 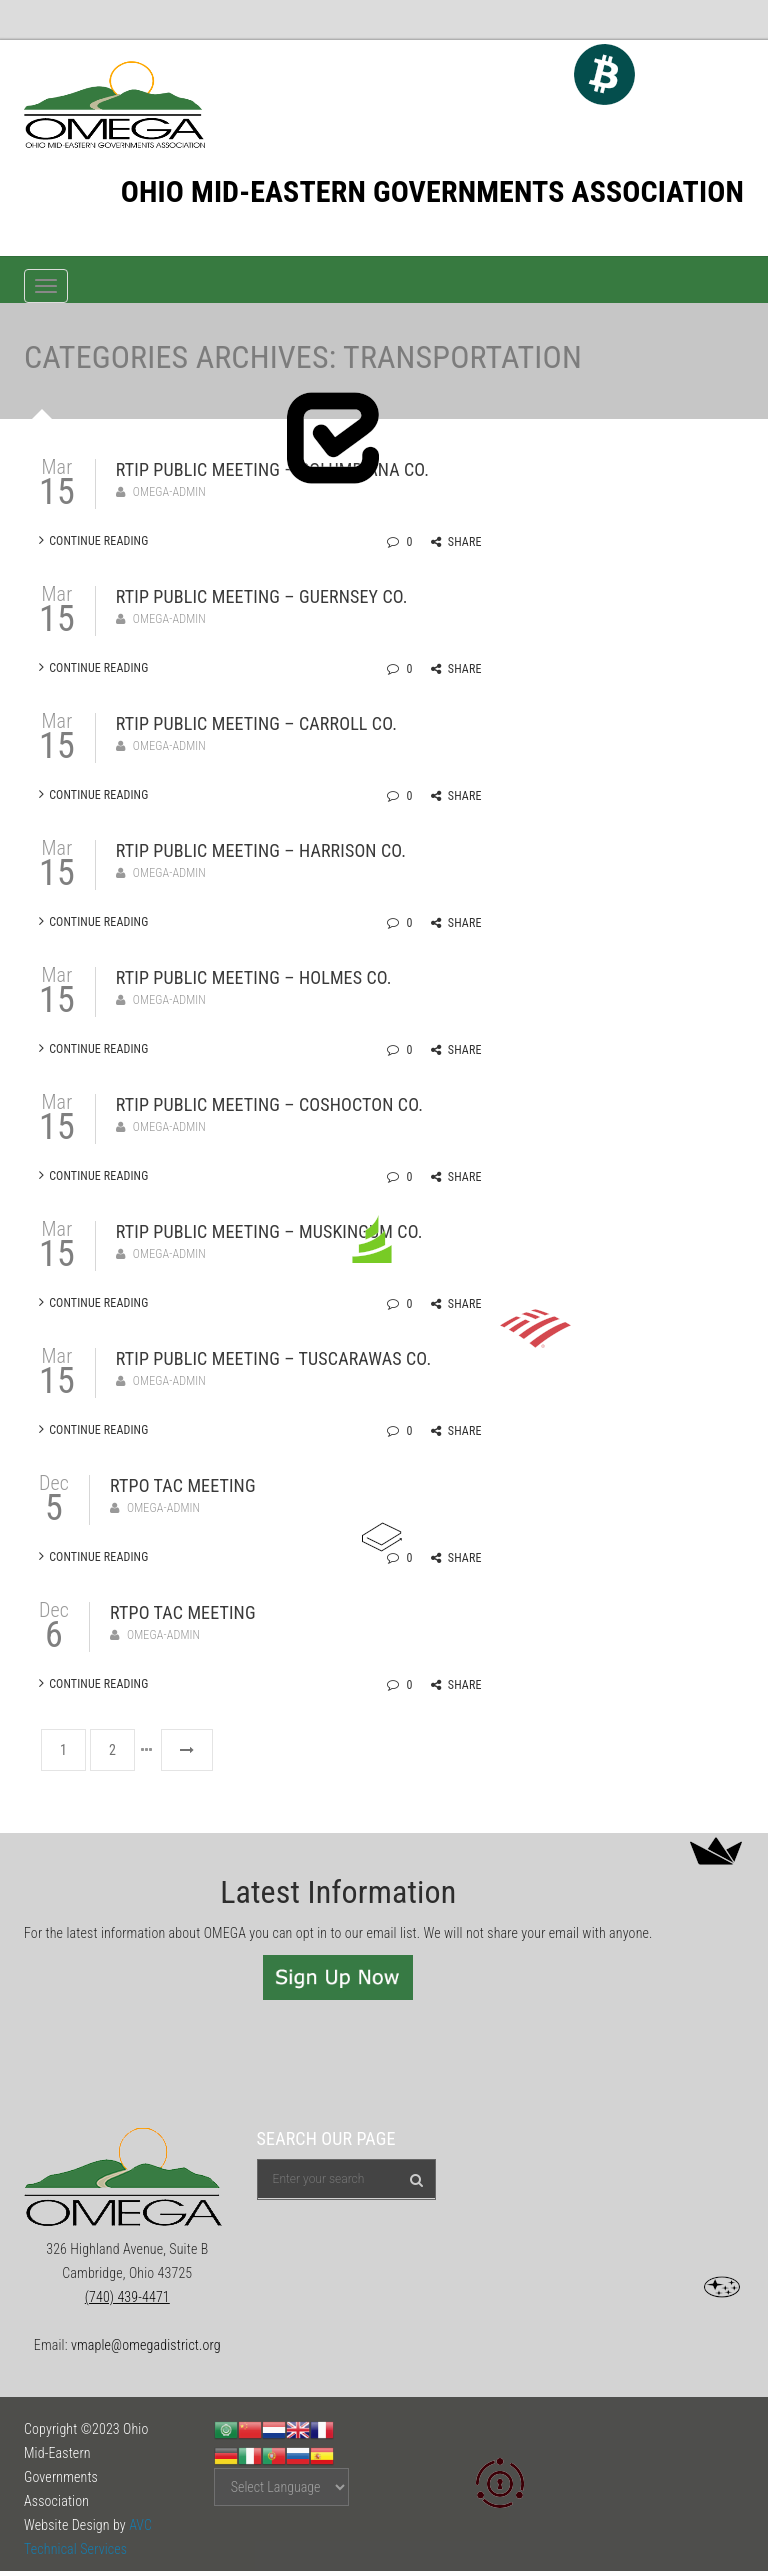 What do you see at coordinates (333, 438) in the screenshot?
I see `checkmarx company logo` at bounding box center [333, 438].